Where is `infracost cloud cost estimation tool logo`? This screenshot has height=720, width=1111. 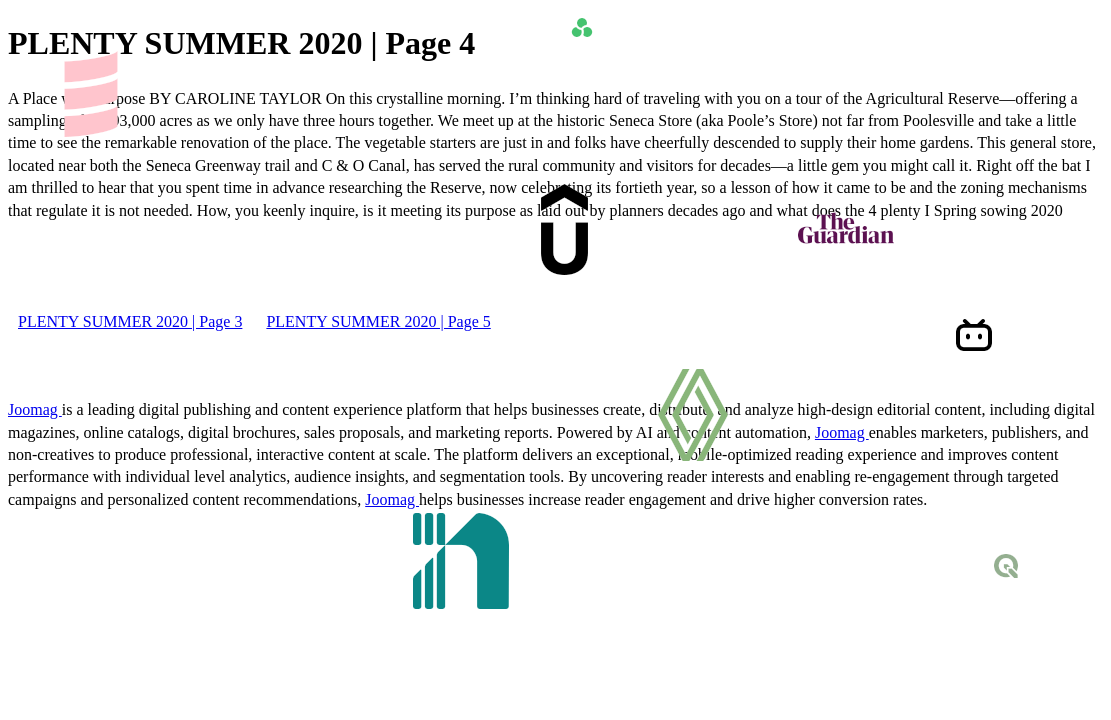
infracost cloud cost estimation tool logo is located at coordinates (461, 561).